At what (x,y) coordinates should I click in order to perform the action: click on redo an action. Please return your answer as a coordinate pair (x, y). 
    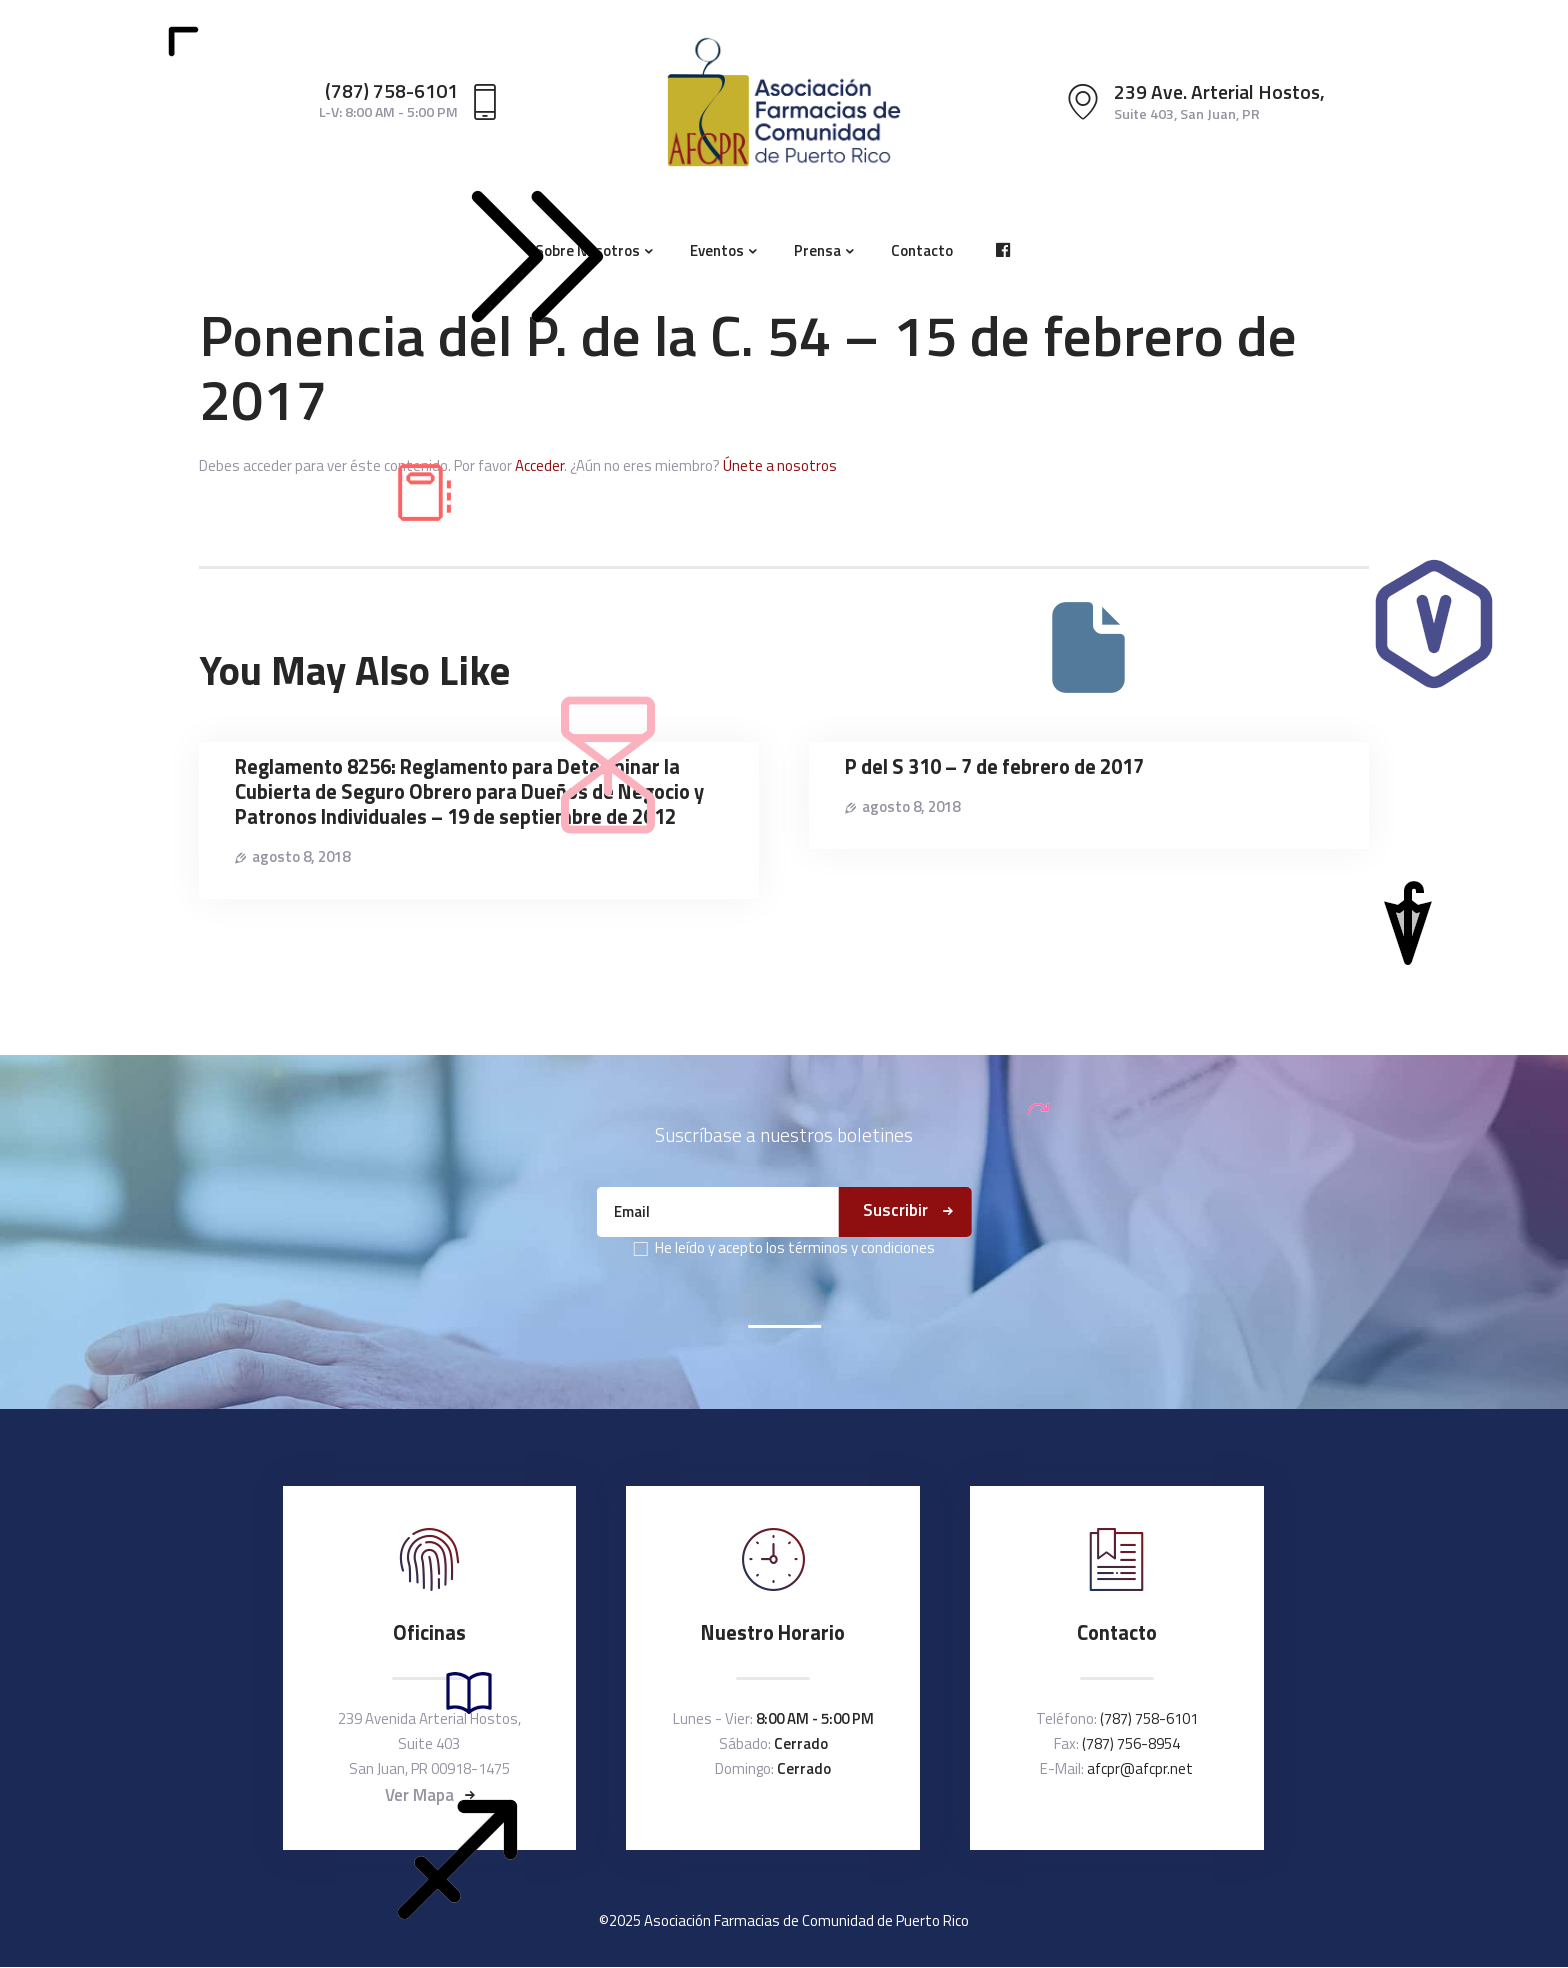
    Looking at the image, I should click on (1038, 1108).